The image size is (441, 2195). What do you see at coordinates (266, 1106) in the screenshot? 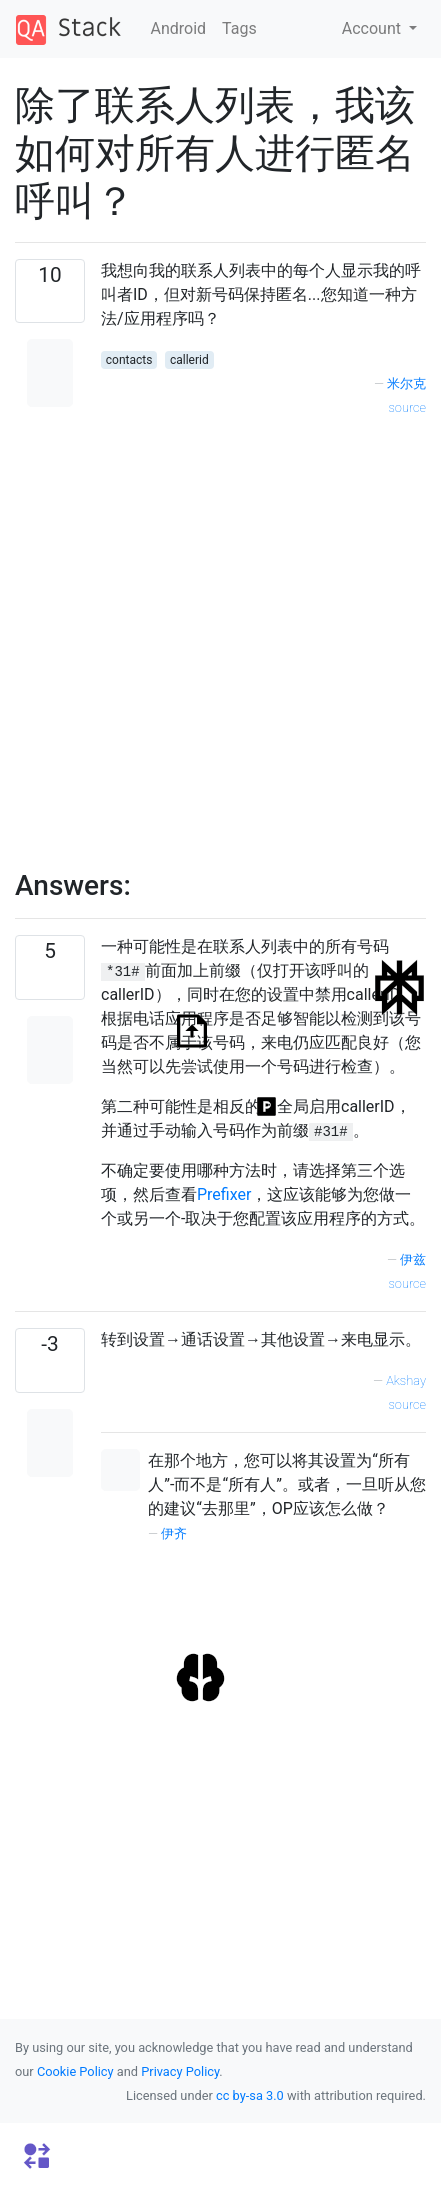
I see `indicates a parking location or facility` at bounding box center [266, 1106].